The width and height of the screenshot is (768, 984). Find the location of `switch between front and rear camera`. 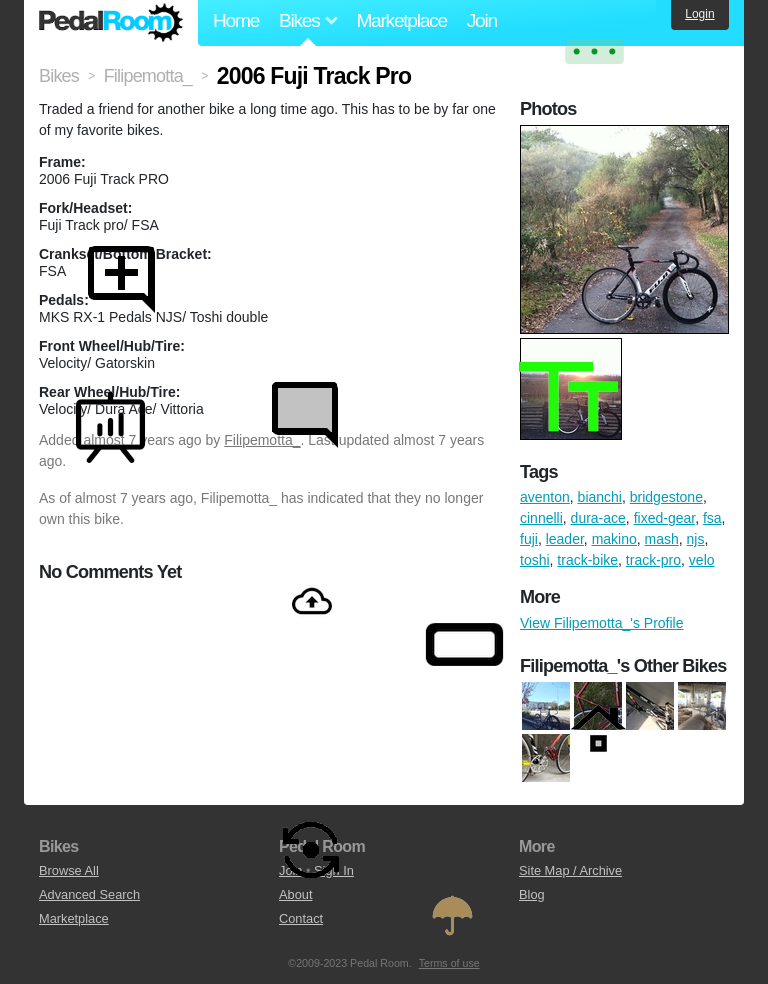

switch between front and rear camera is located at coordinates (311, 850).